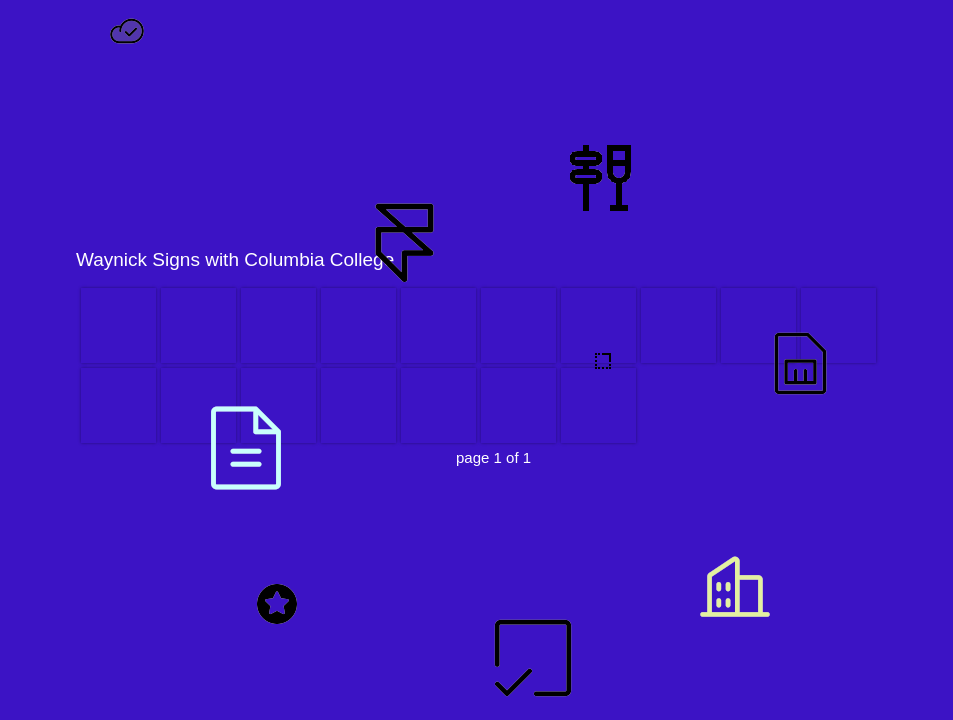  What do you see at coordinates (601, 178) in the screenshot?
I see `browse tapas or small plates menu` at bounding box center [601, 178].